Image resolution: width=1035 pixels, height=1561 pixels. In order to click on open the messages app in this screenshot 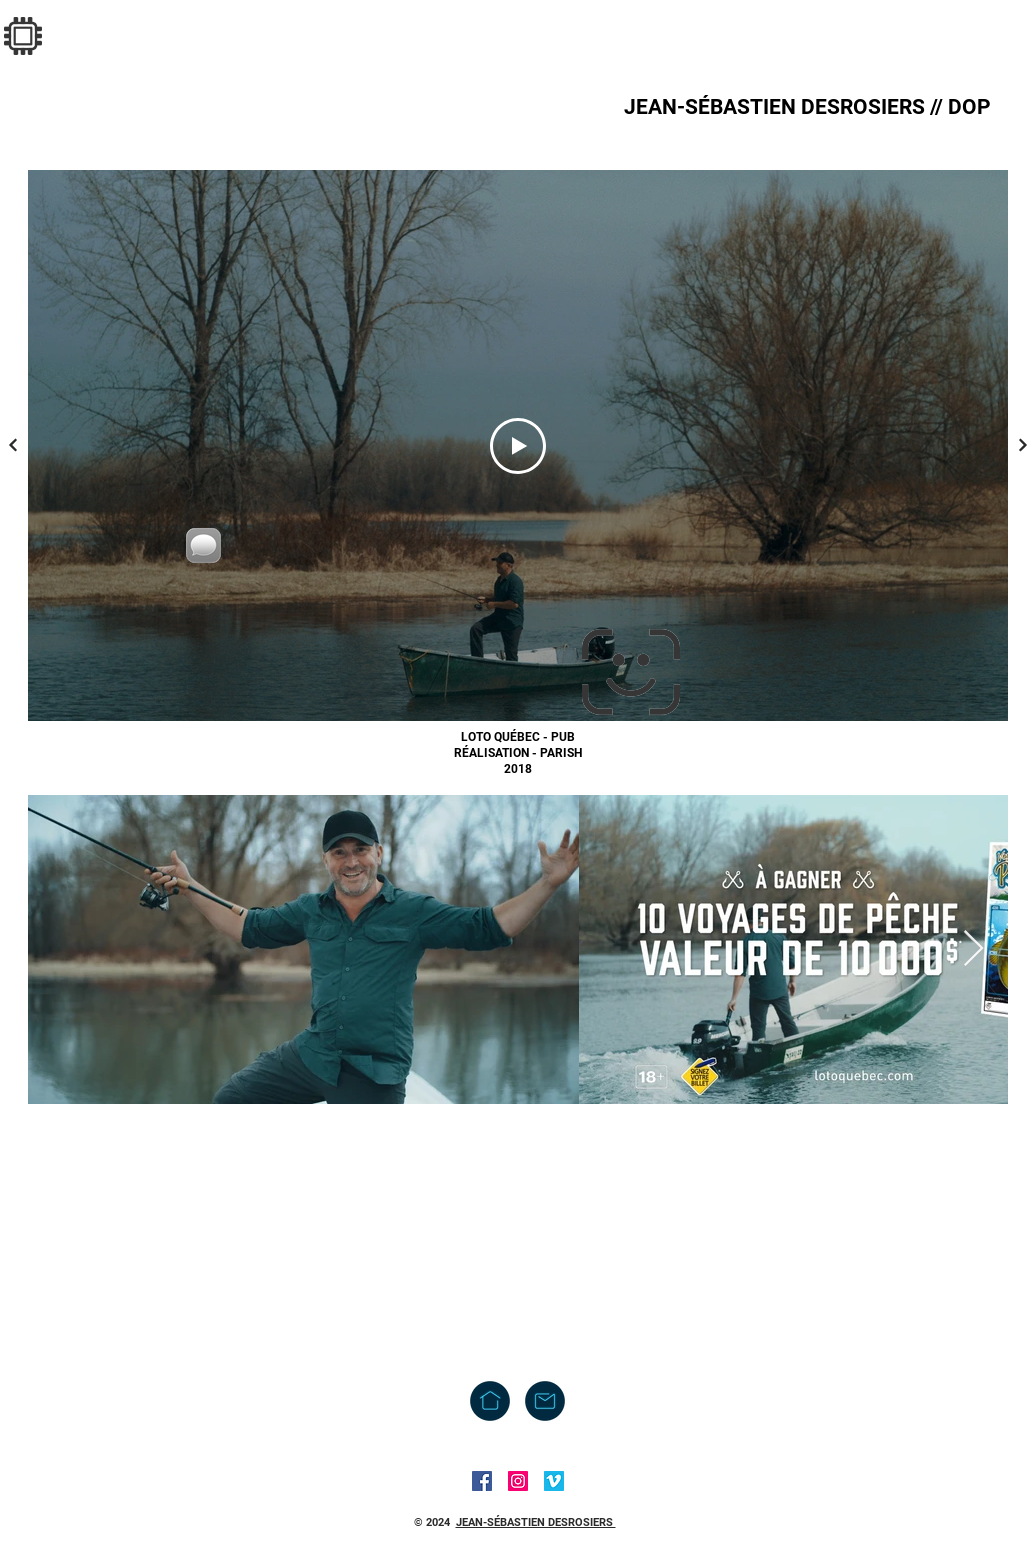, I will do `click(203, 545)`.